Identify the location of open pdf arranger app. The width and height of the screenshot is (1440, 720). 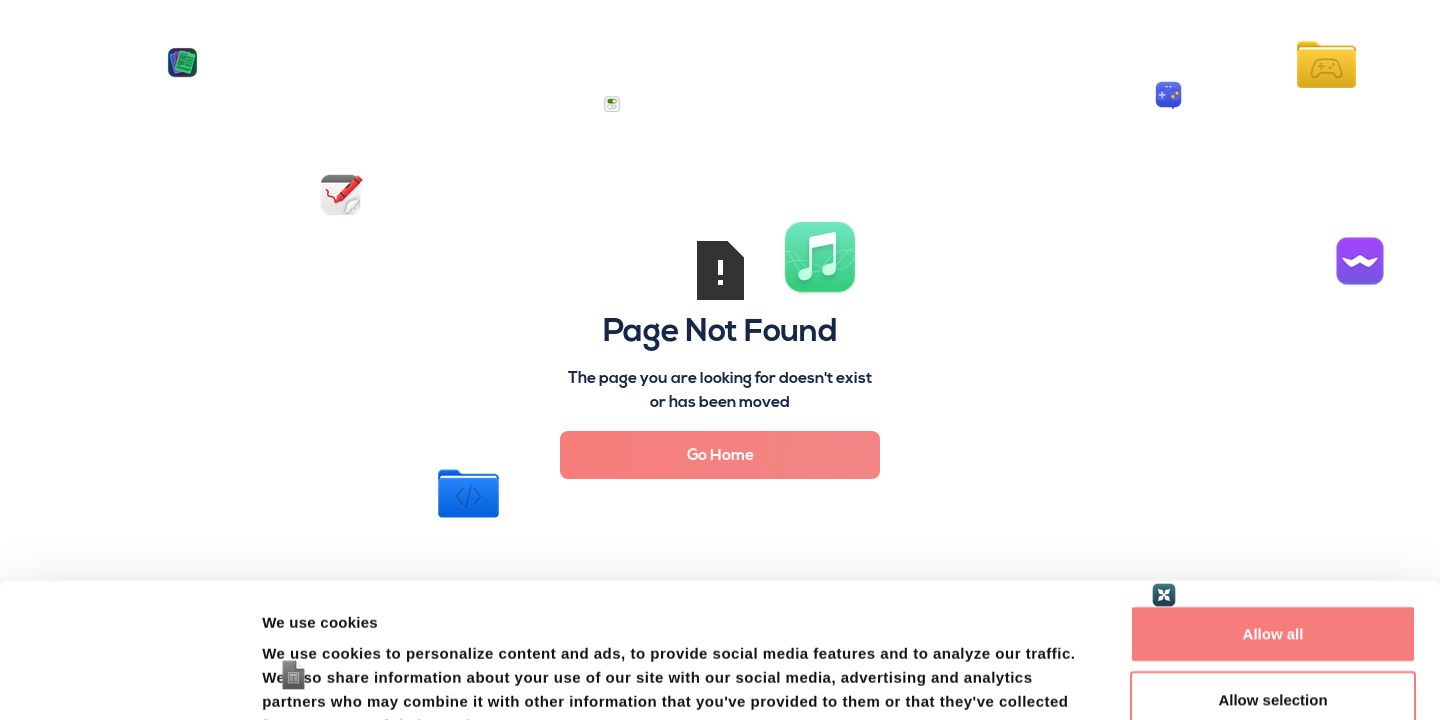
(182, 62).